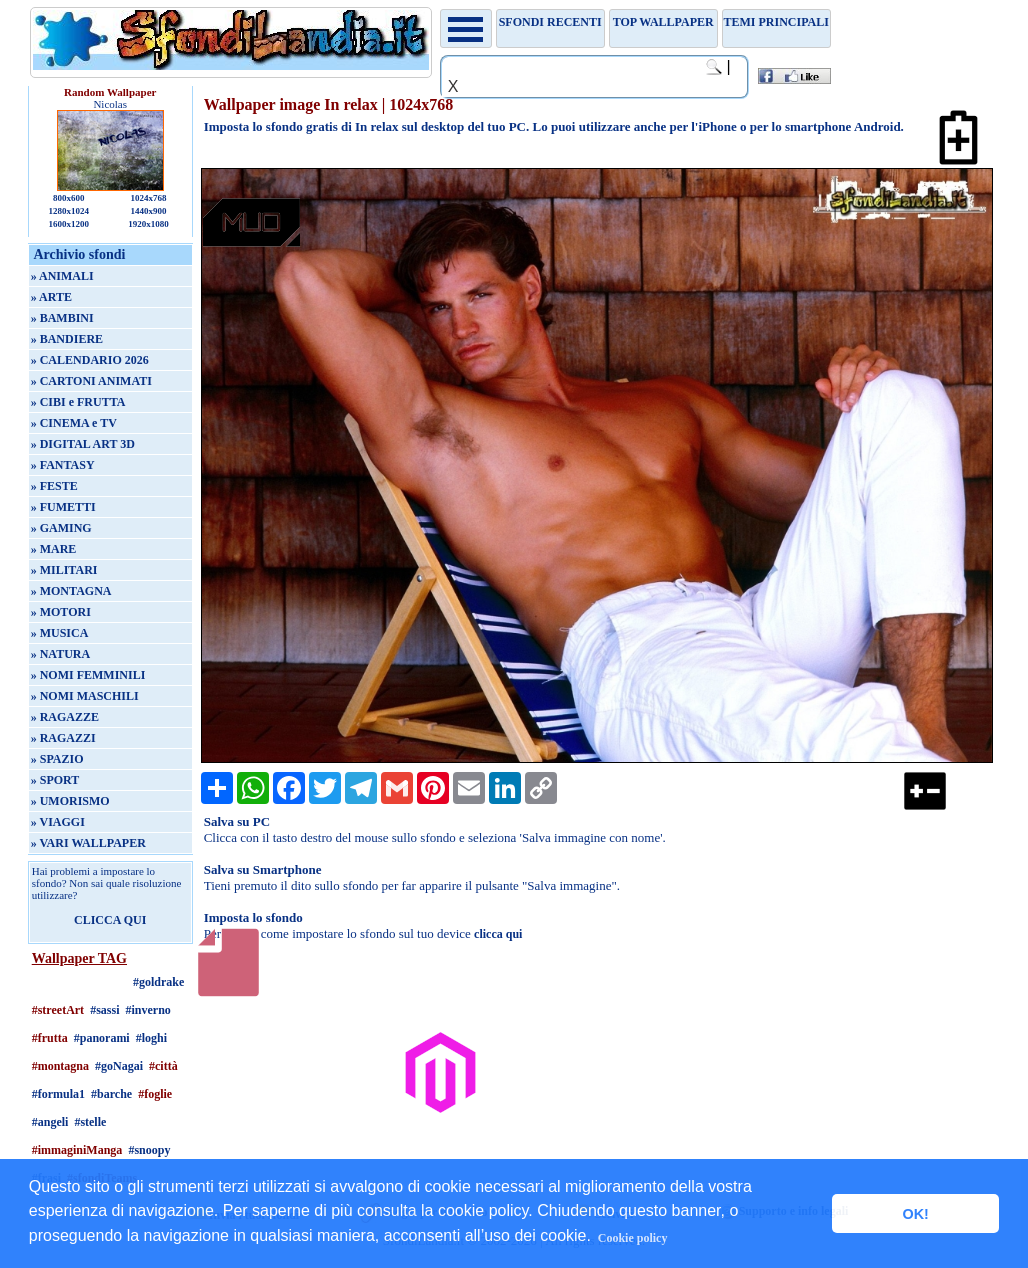 The height and width of the screenshot is (1268, 1028). Describe the element at coordinates (925, 791) in the screenshot. I see `adjust quantity or value up or down` at that location.